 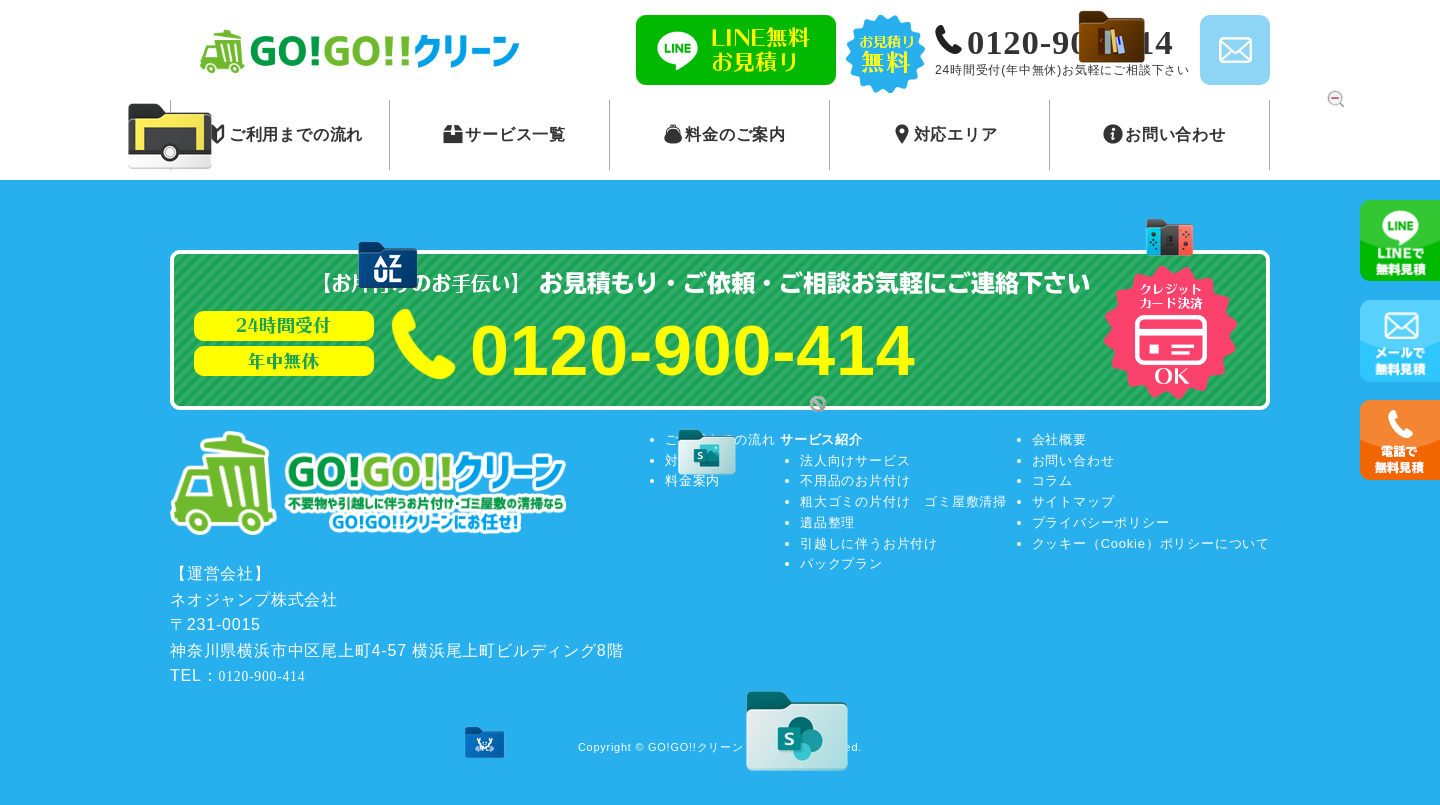 I want to click on open microsoft sharepoint folder, so click(x=796, y=733).